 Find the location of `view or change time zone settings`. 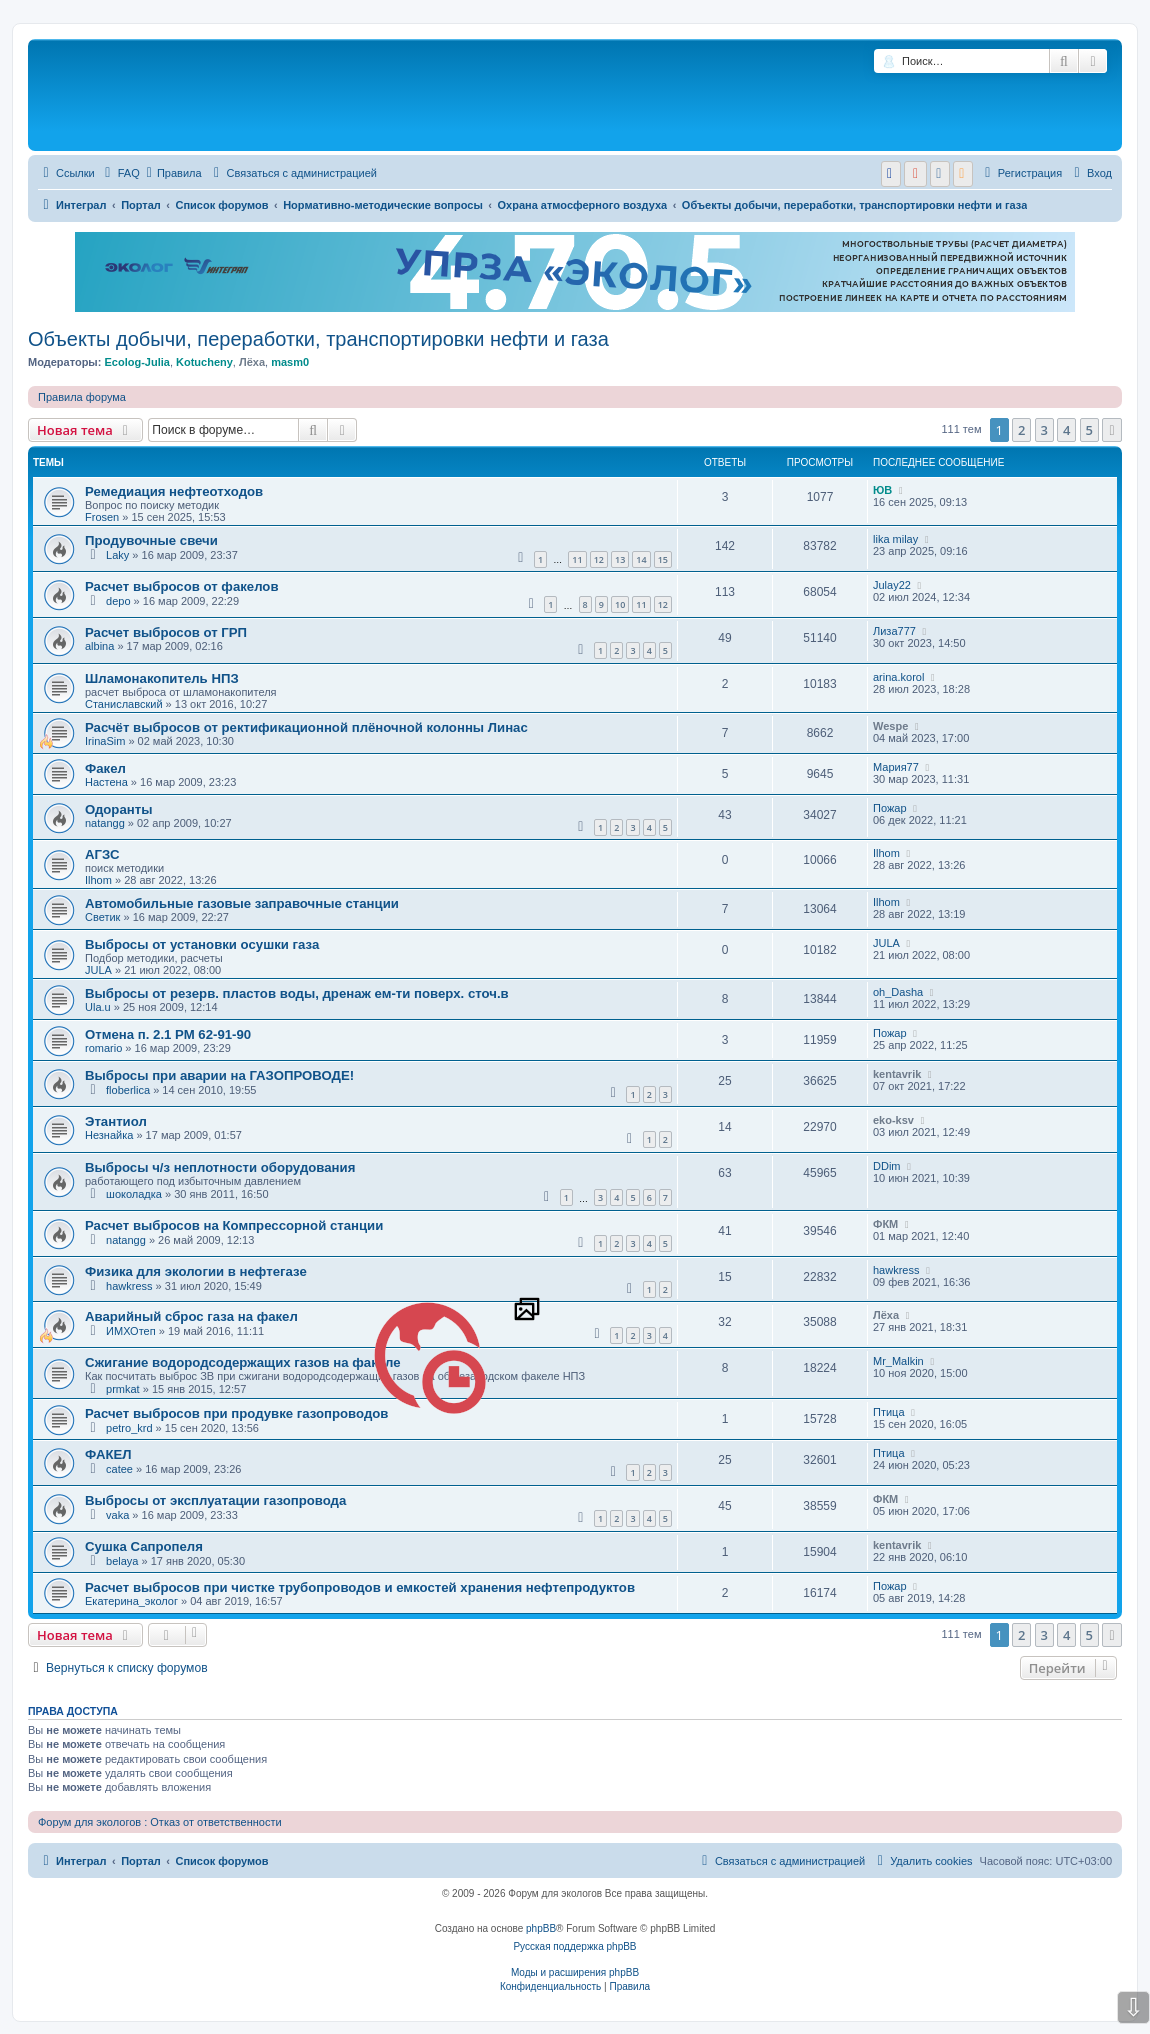

view or change time zone settings is located at coordinates (427, 1355).